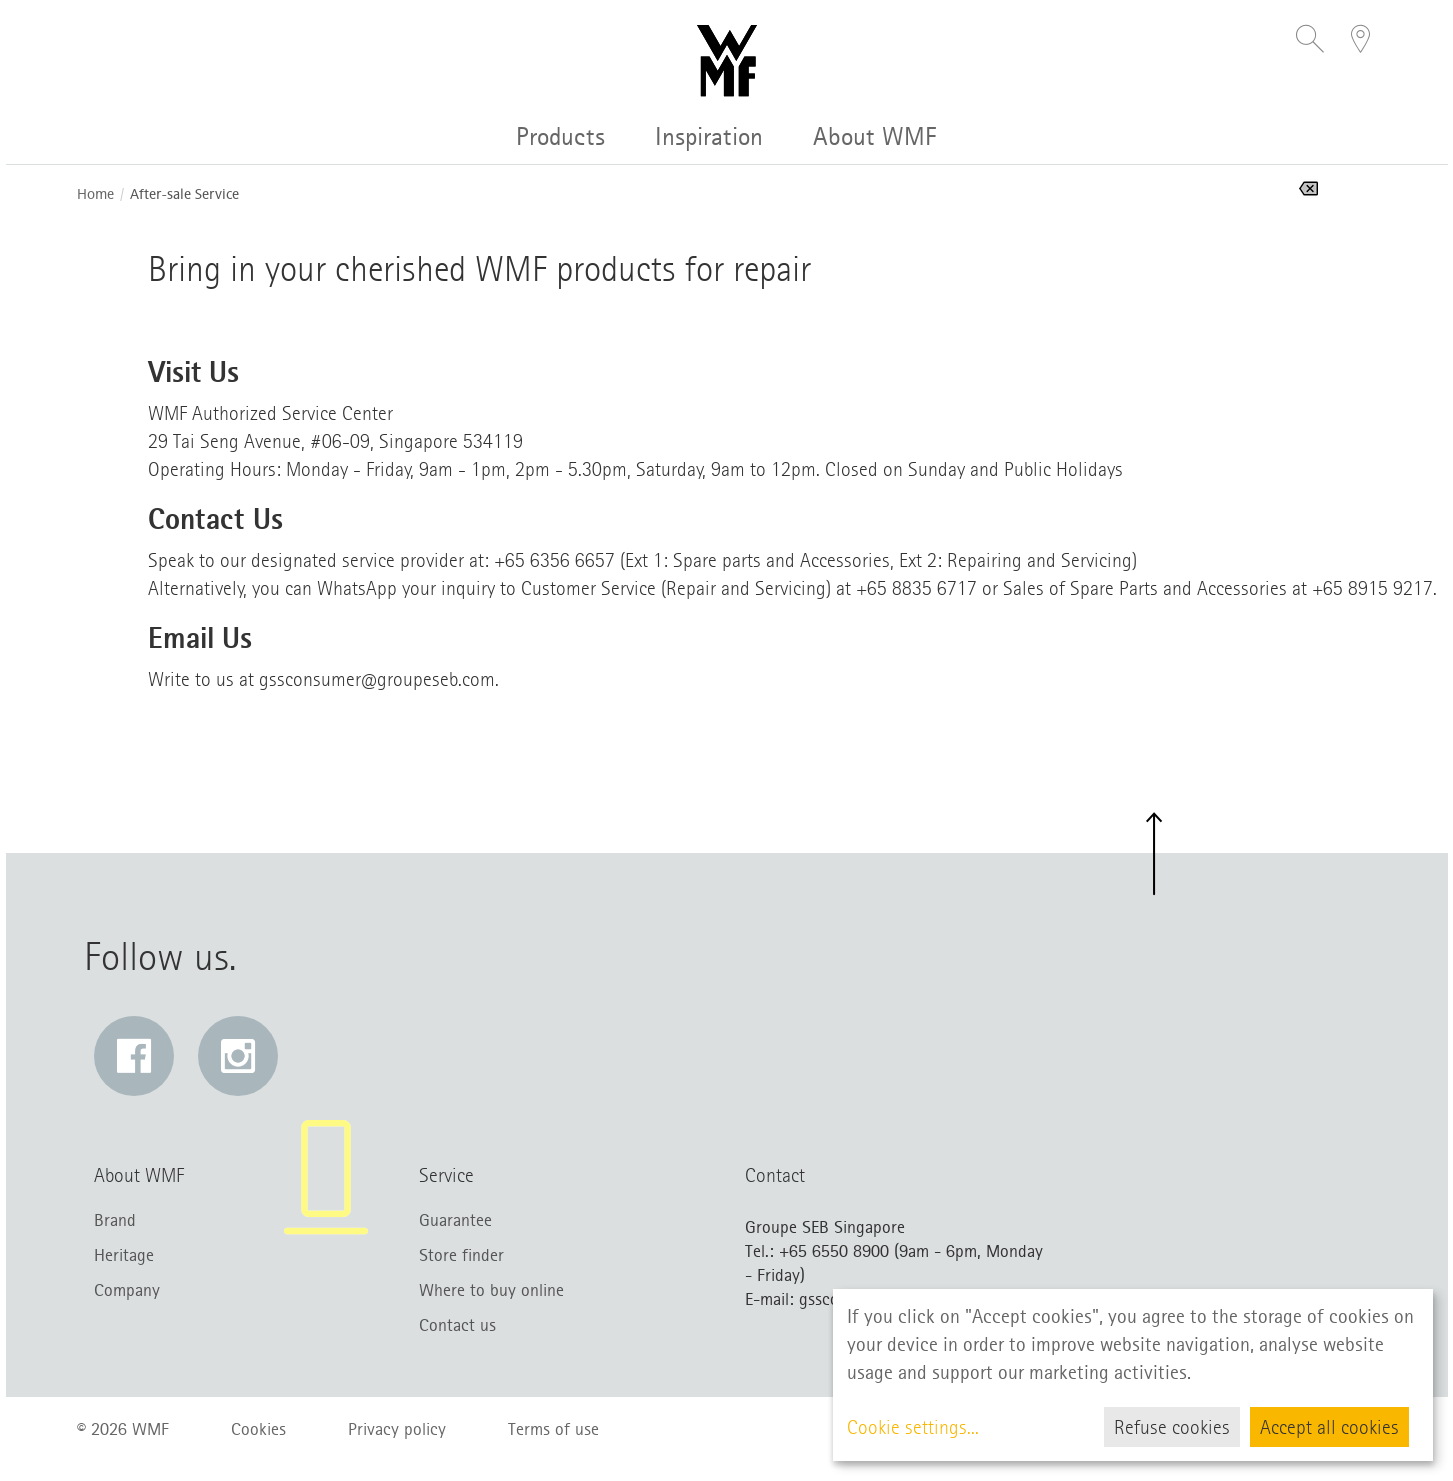 The image size is (1453, 1481). I want to click on delete the last character entered, so click(1308, 188).